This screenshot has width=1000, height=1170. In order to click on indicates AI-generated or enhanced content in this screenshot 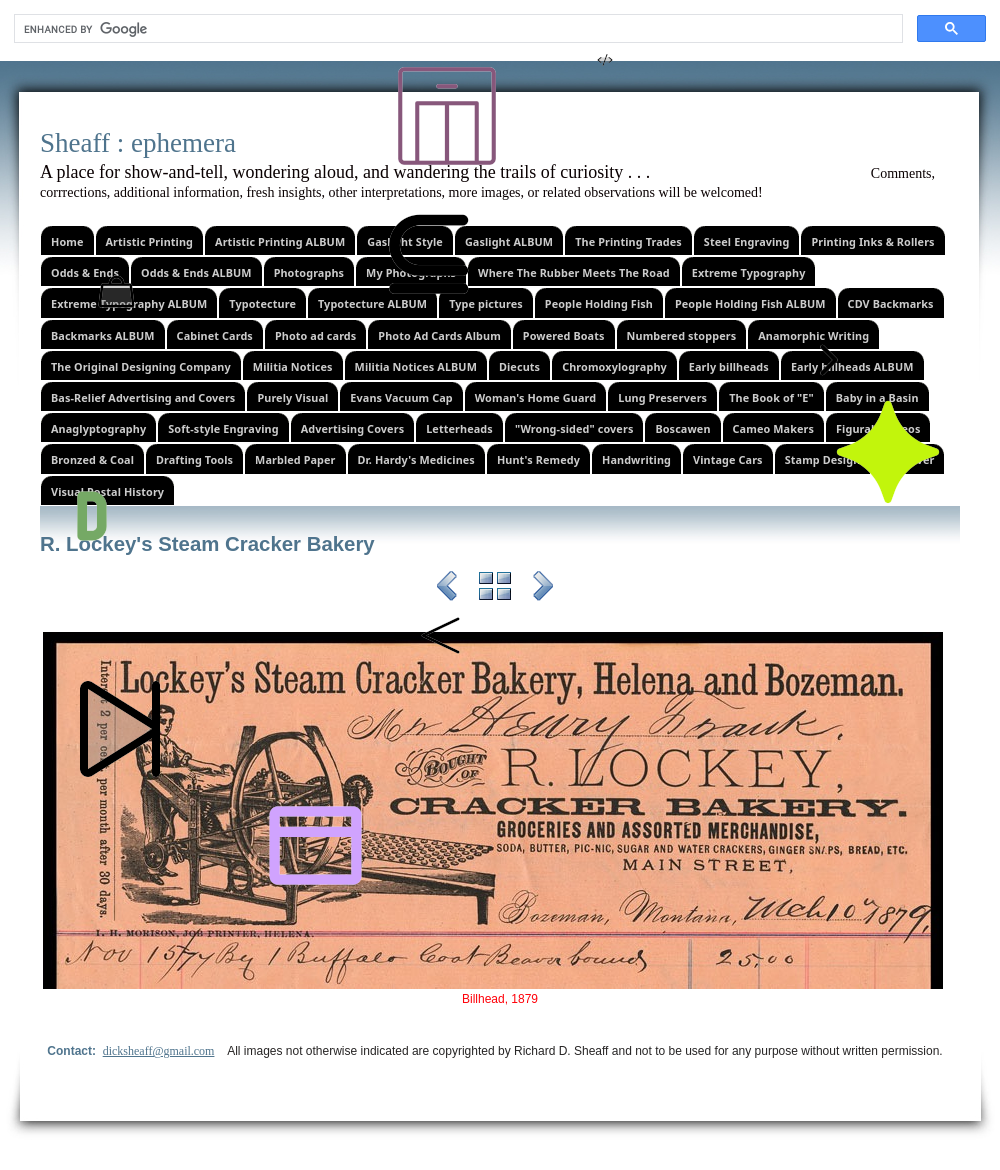, I will do `click(888, 452)`.